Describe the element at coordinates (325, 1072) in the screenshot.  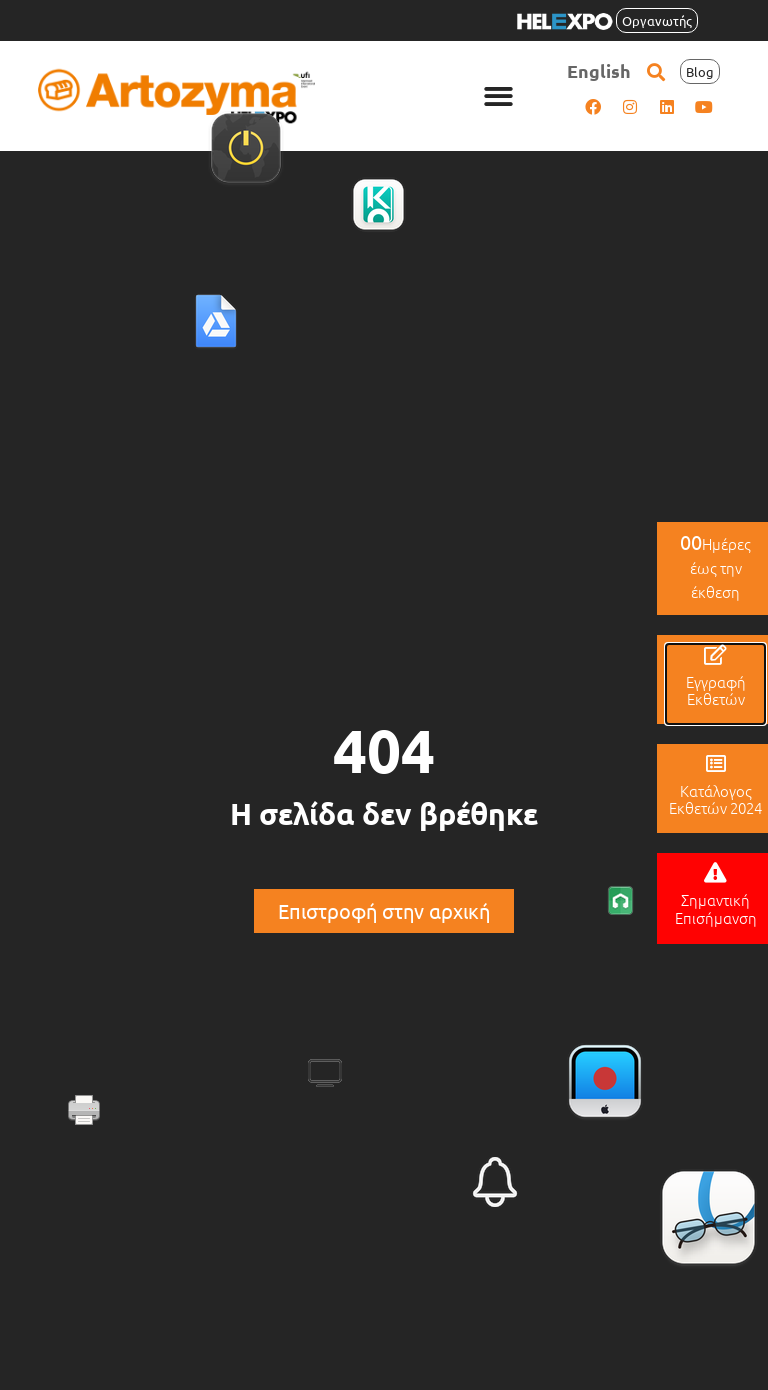
I see `indicates a desktop computer or workstation` at that location.